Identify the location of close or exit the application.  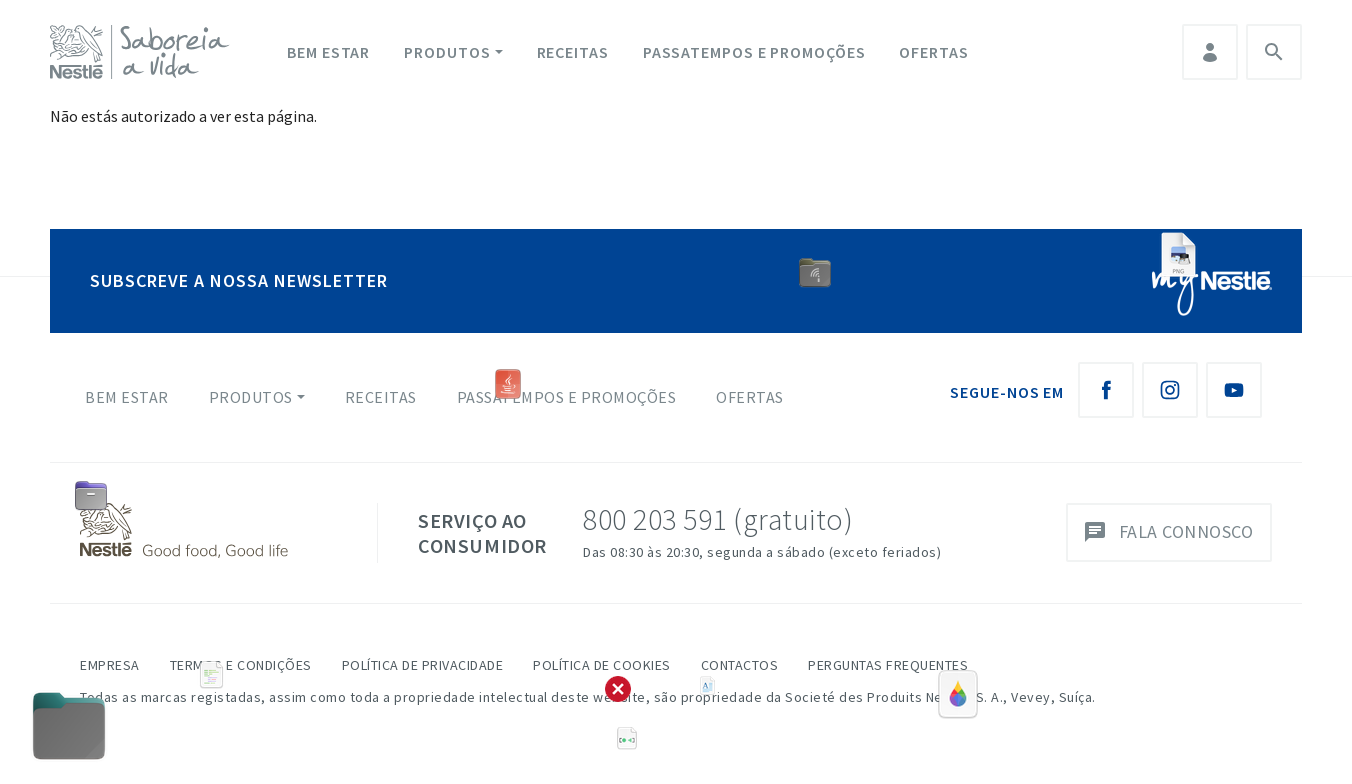
(618, 689).